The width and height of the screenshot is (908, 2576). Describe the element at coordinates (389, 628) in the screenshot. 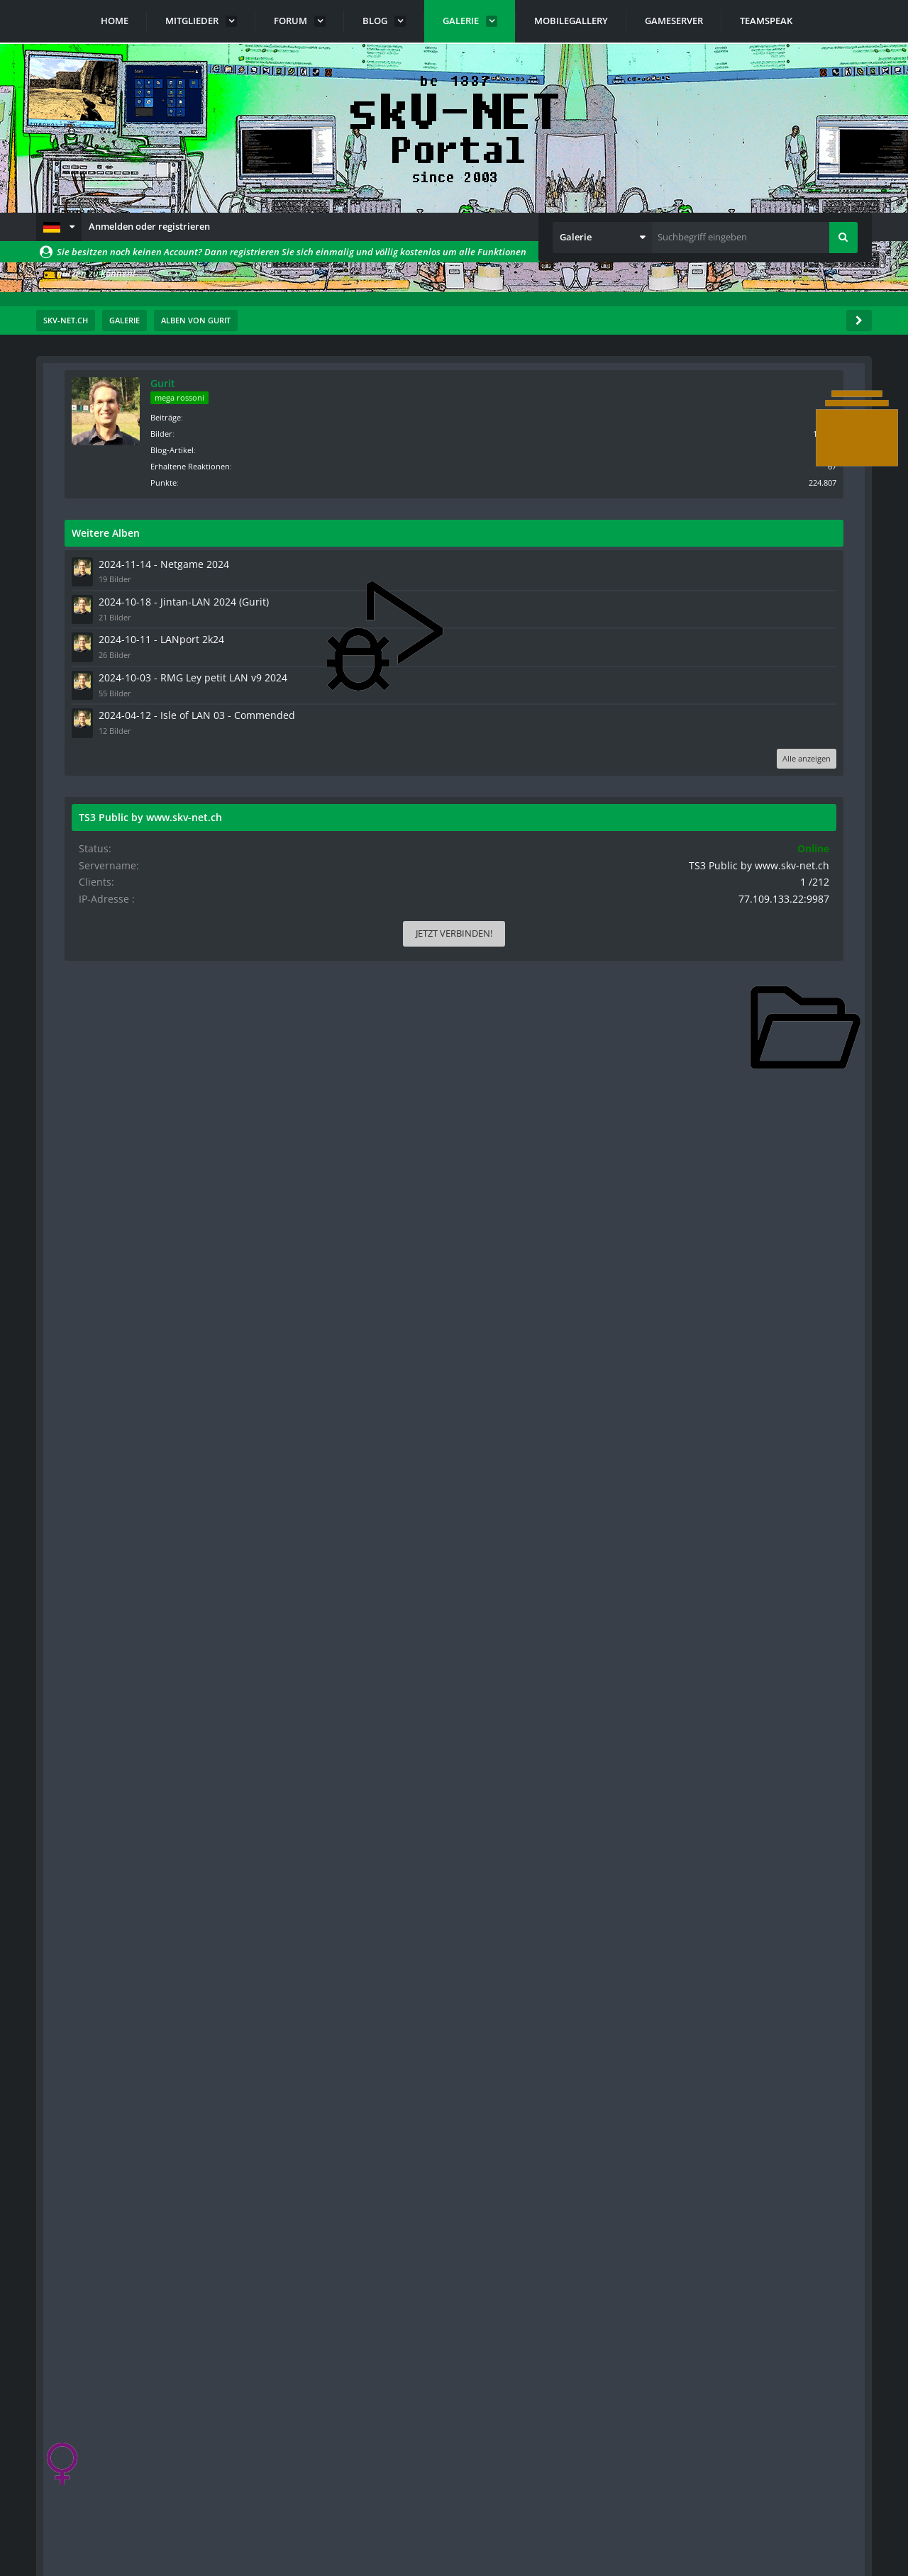

I see `start debugging session` at that location.